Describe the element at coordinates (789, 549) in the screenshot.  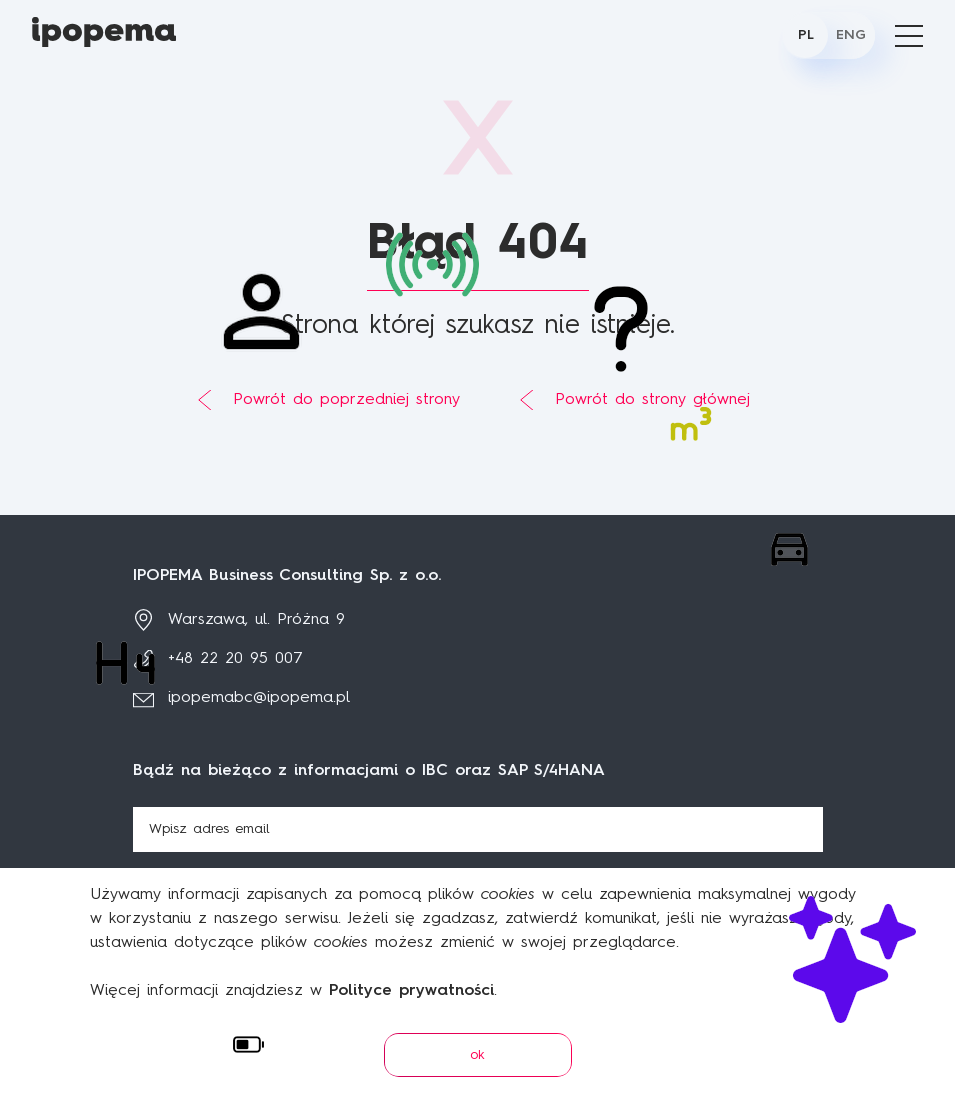
I see `view estimated time of arrival for your drive` at that location.